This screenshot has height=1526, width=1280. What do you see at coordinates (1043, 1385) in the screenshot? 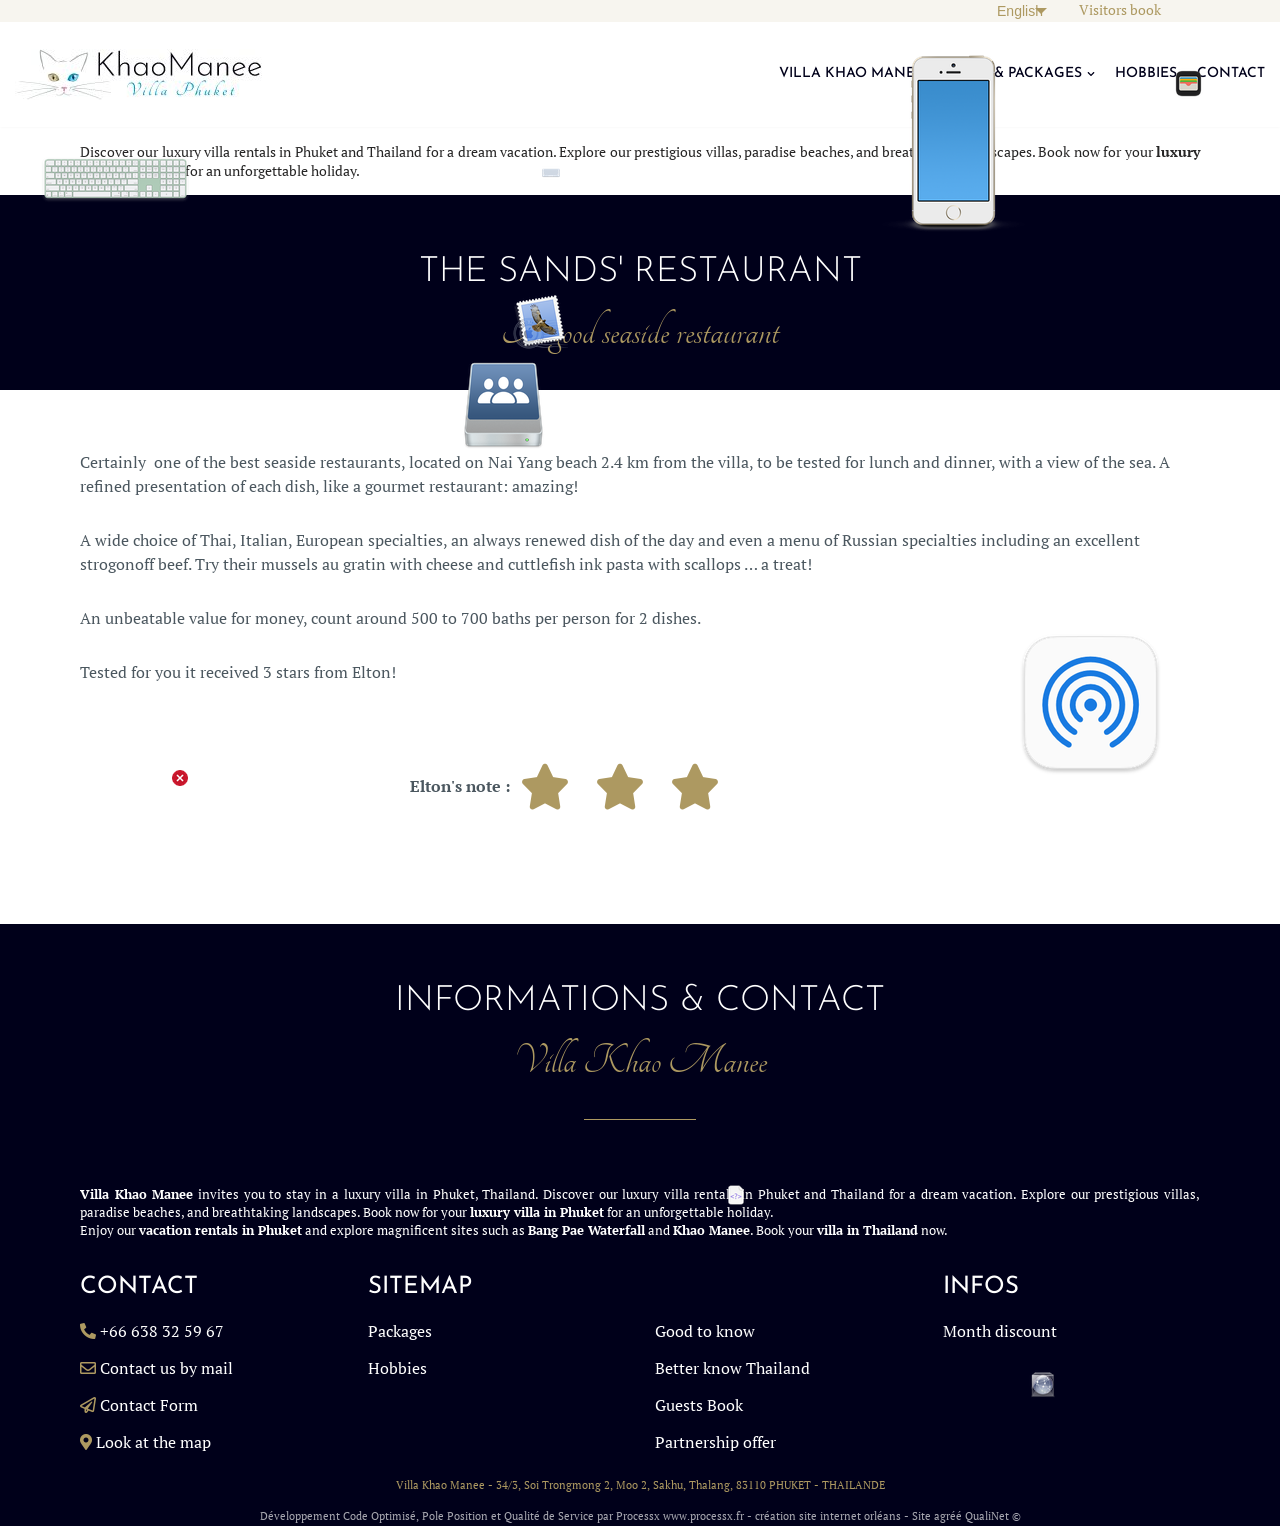
I see `connect to a network file server` at bounding box center [1043, 1385].